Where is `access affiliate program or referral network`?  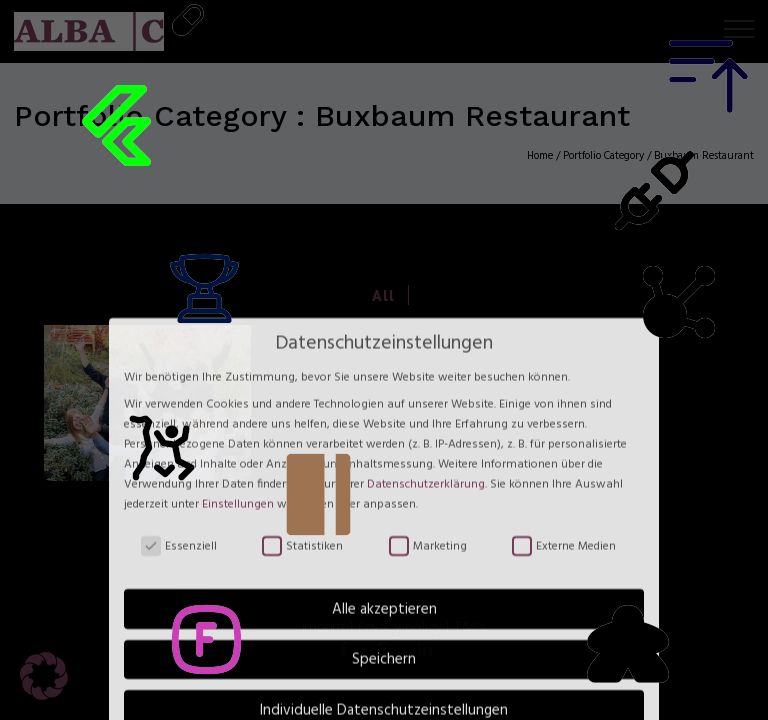
access affiliate program or referral network is located at coordinates (679, 302).